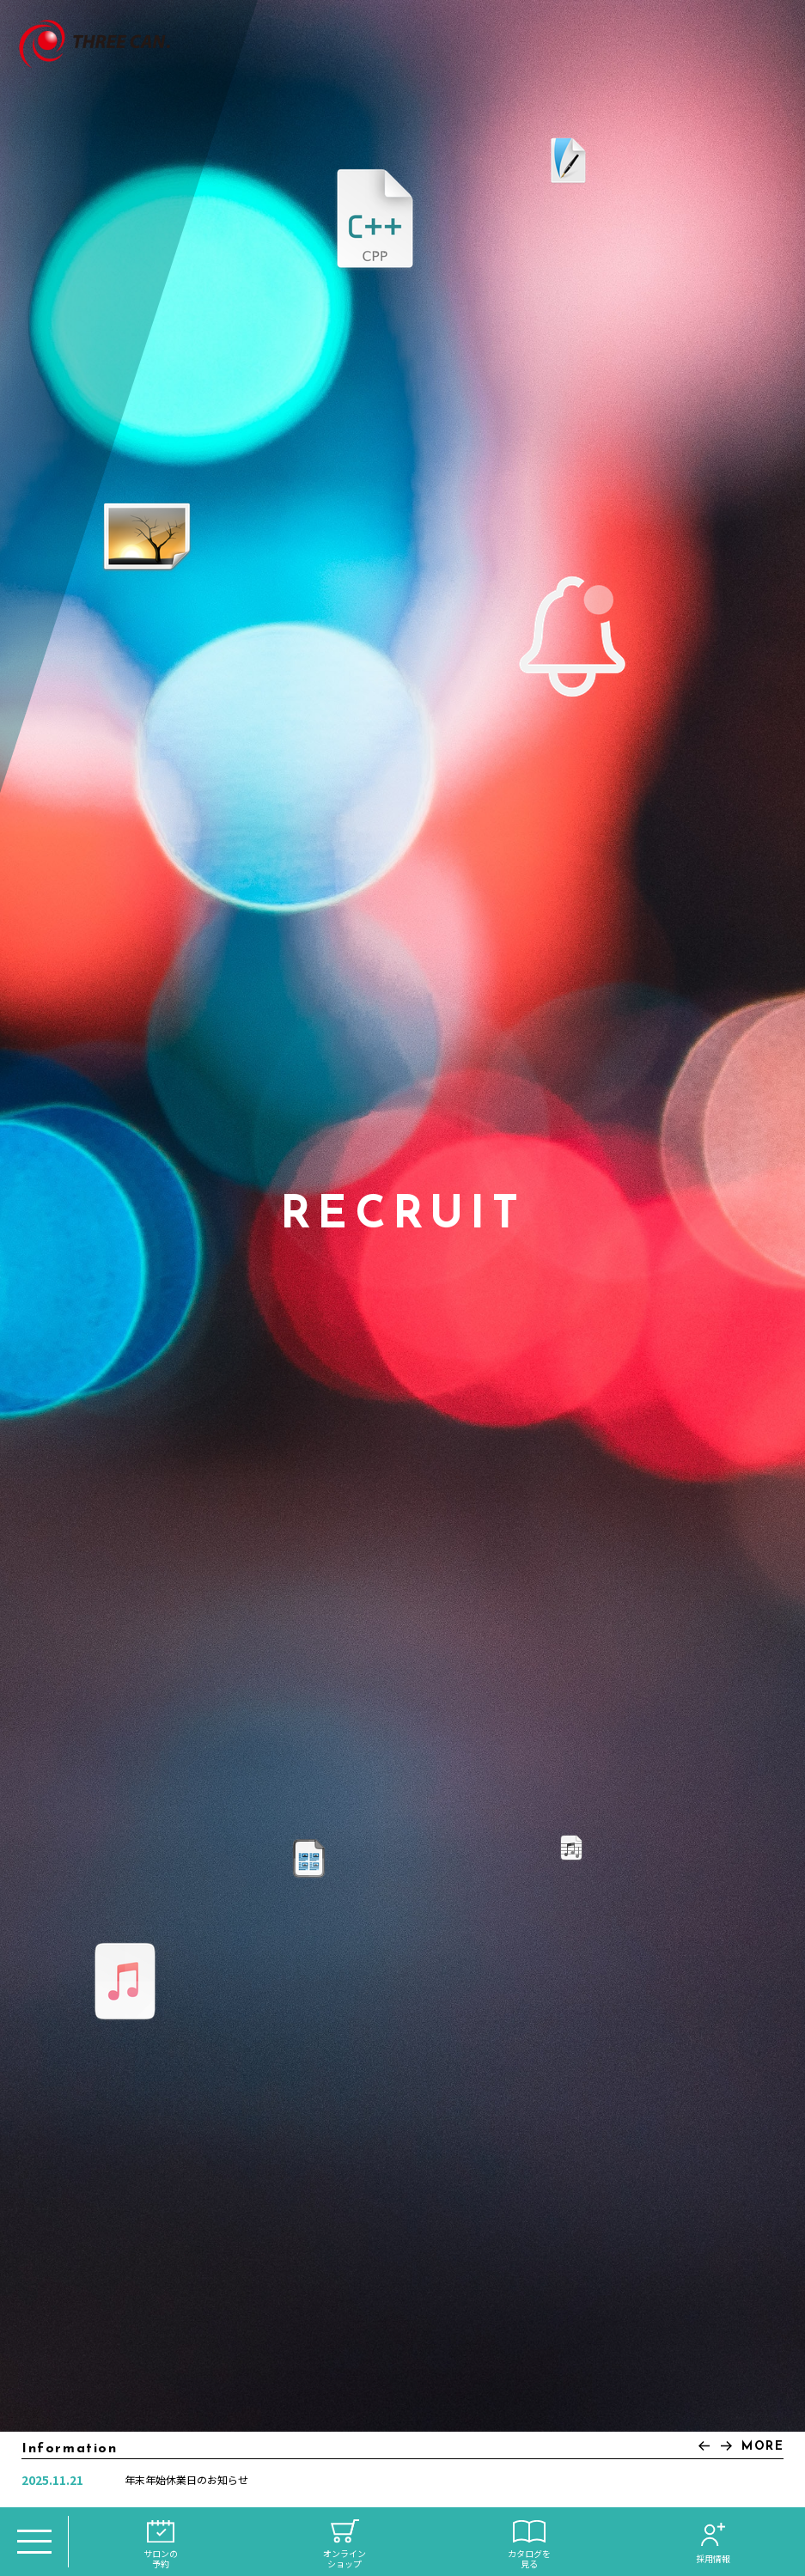 Image resolution: width=805 pixels, height=2576 pixels. I want to click on a scribus document file, so click(543, 161).